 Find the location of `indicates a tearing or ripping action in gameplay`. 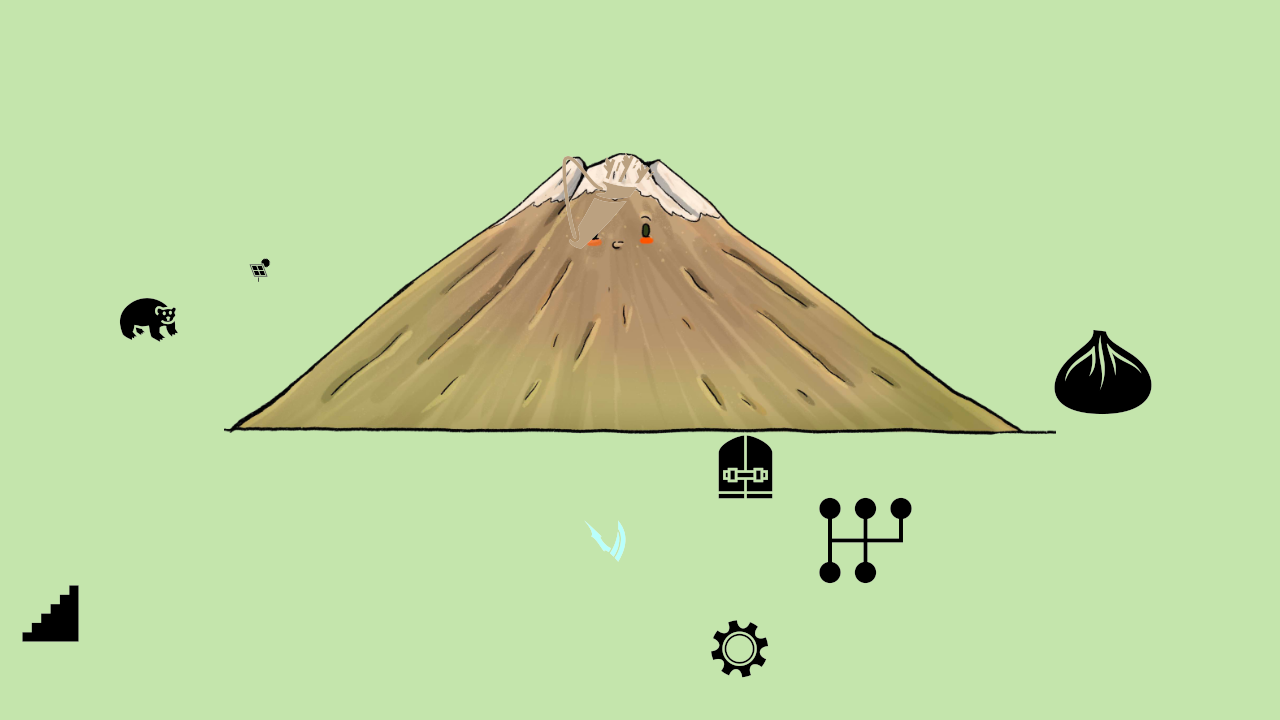

indicates a tearing or ripping action in gameplay is located at coordinates (605, 541).